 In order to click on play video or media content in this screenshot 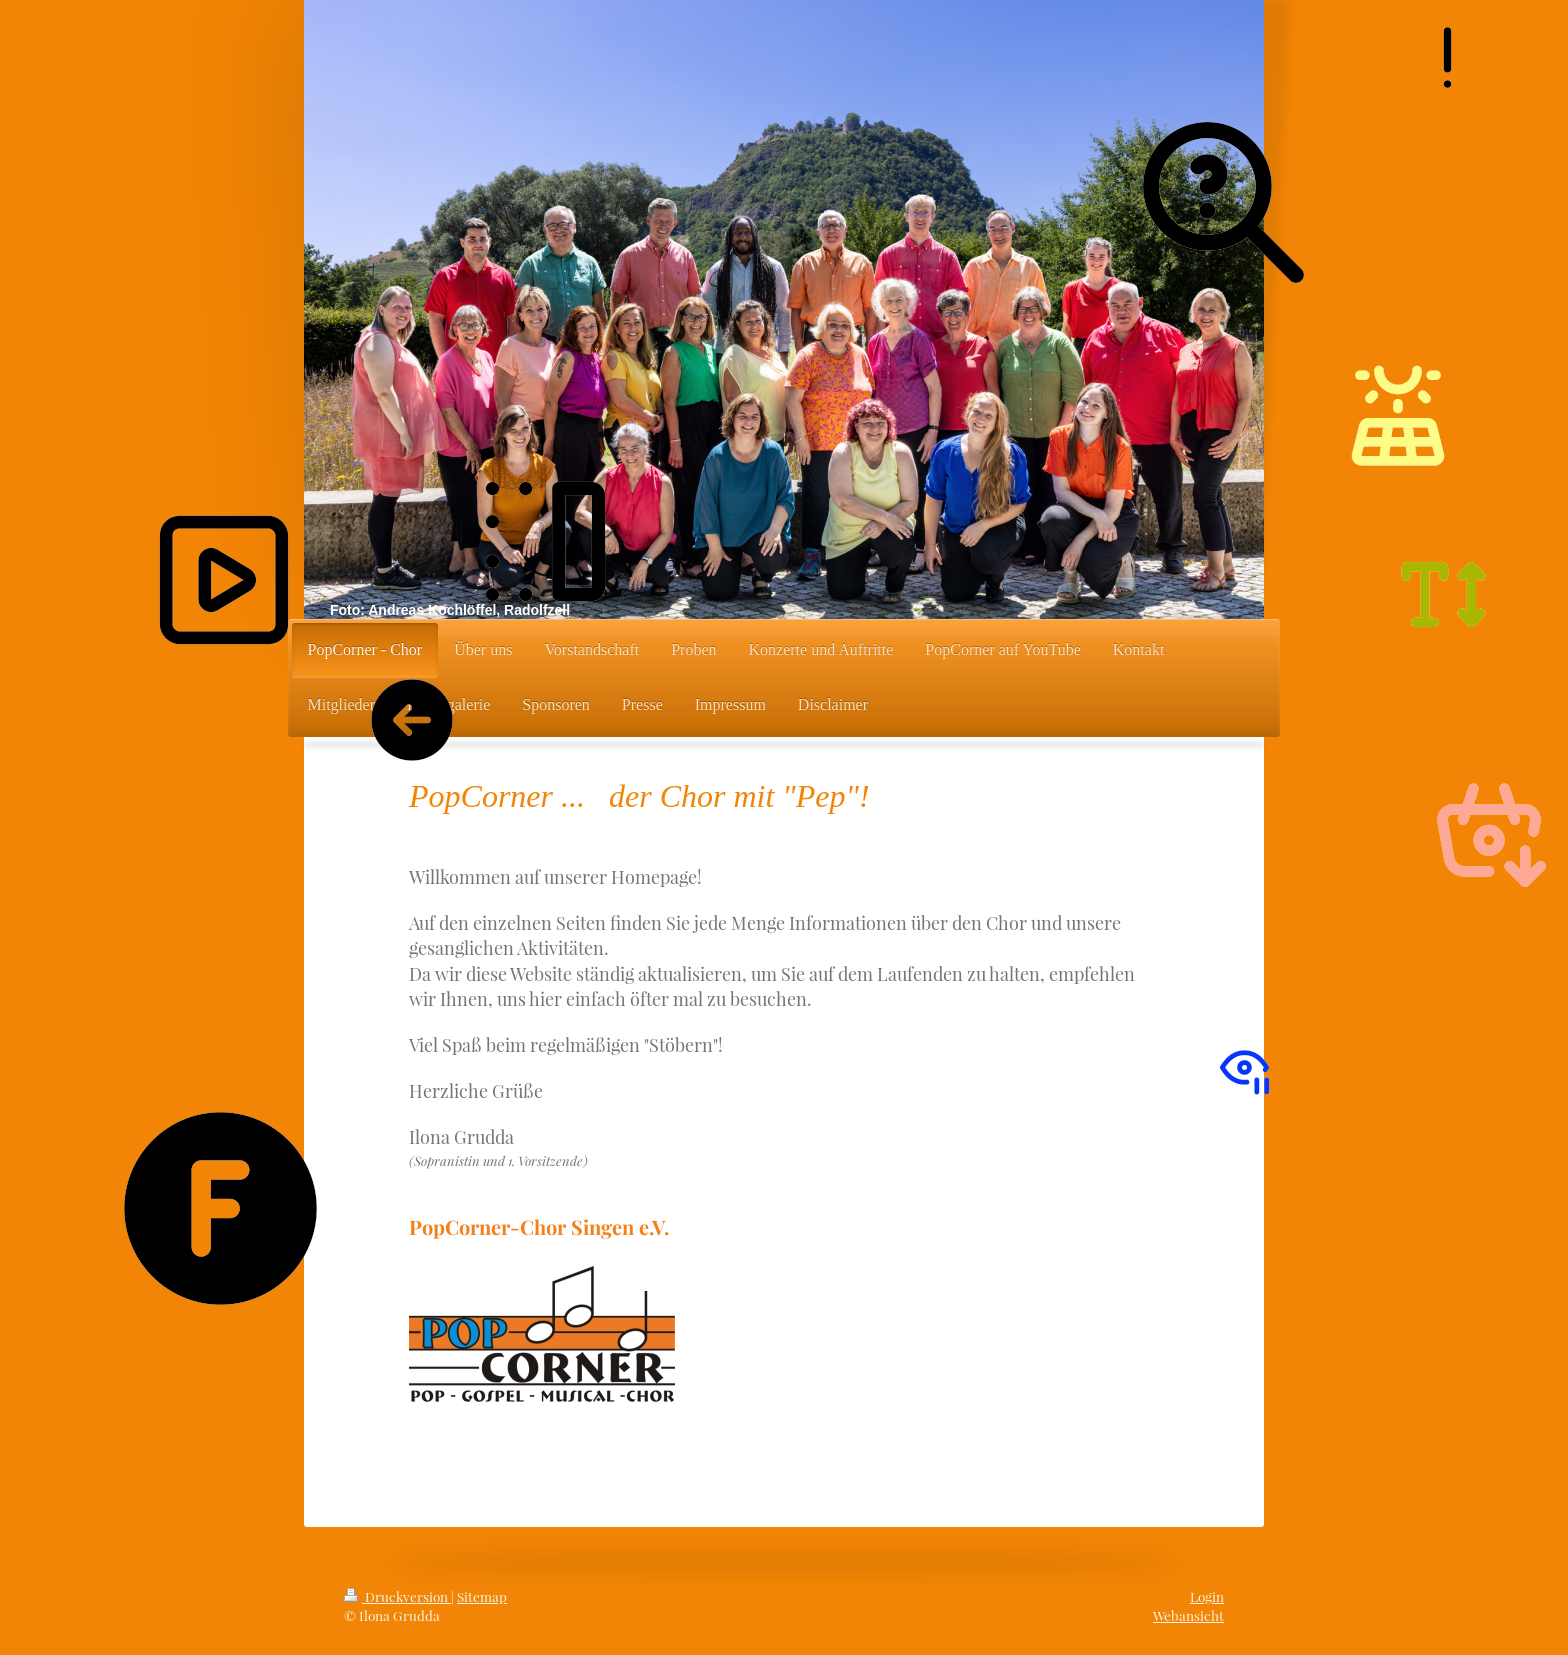, I will do `click(224, 580)`.